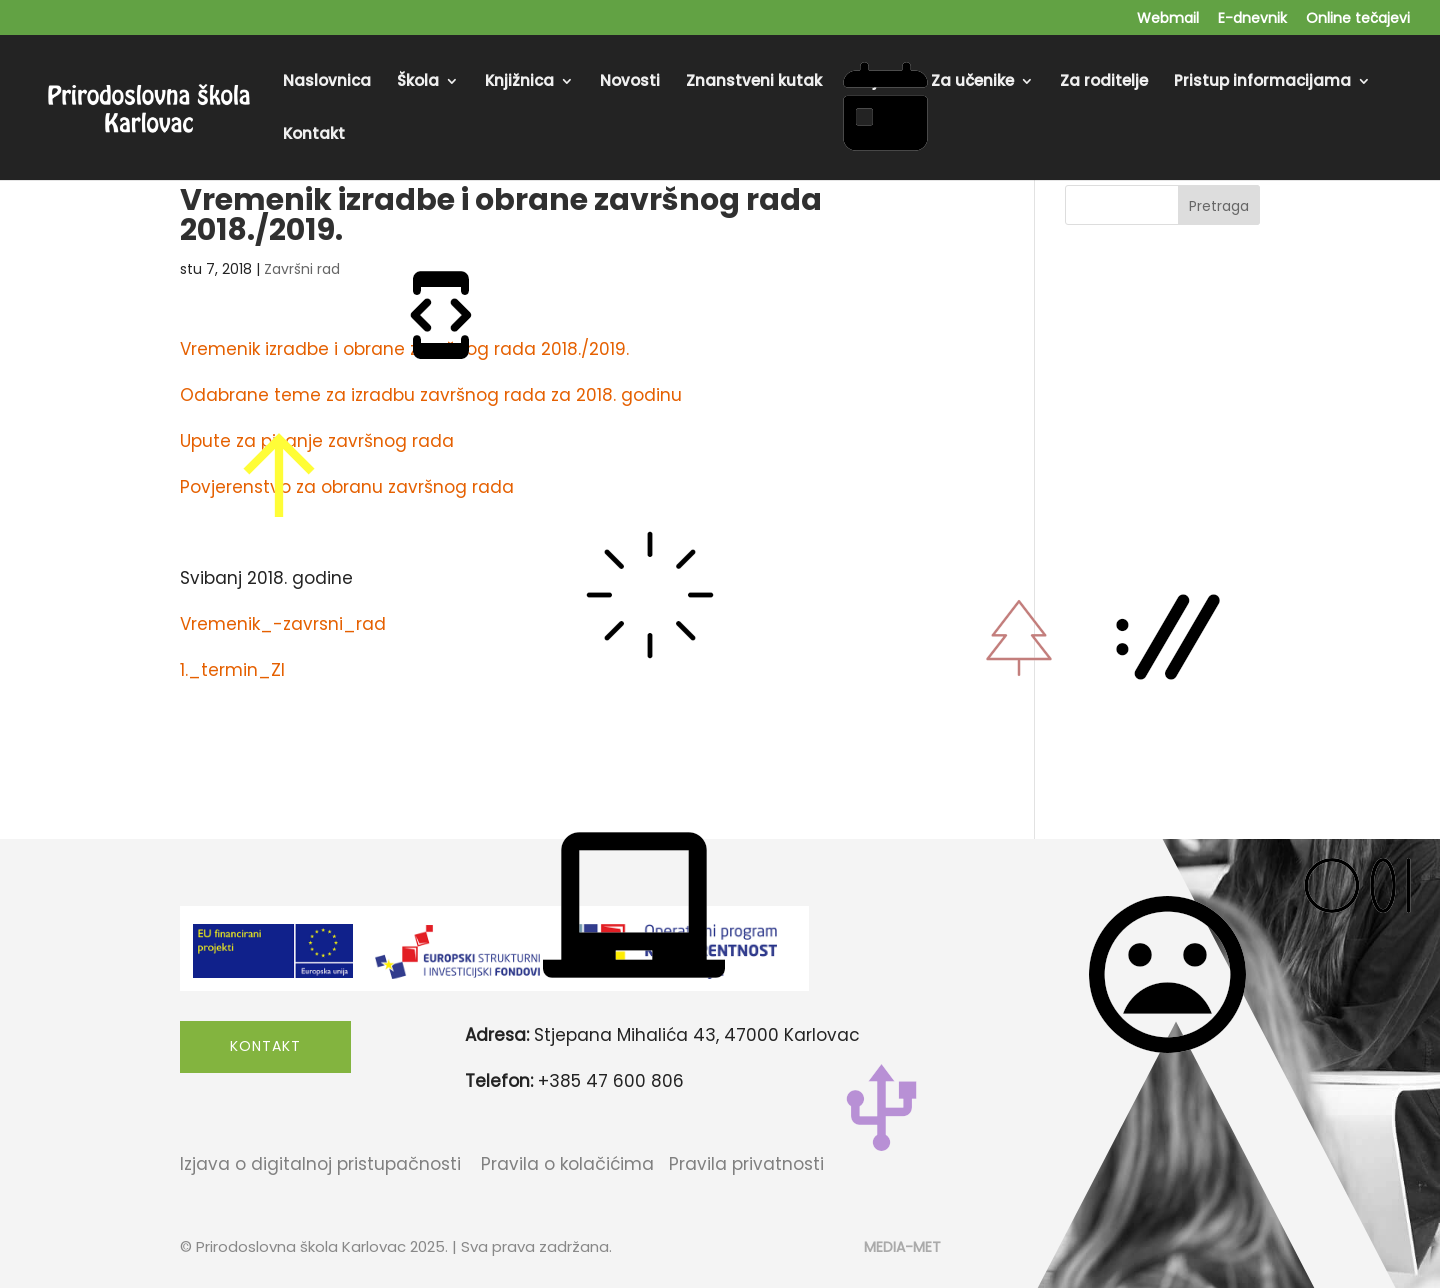 Image resolution: width=1440 pixels, height=1288 pixels. What do you see at coordinates (885, 108) in the screenshot?
I see `open the calendar or schedule view` at bounding box center [885, 108].